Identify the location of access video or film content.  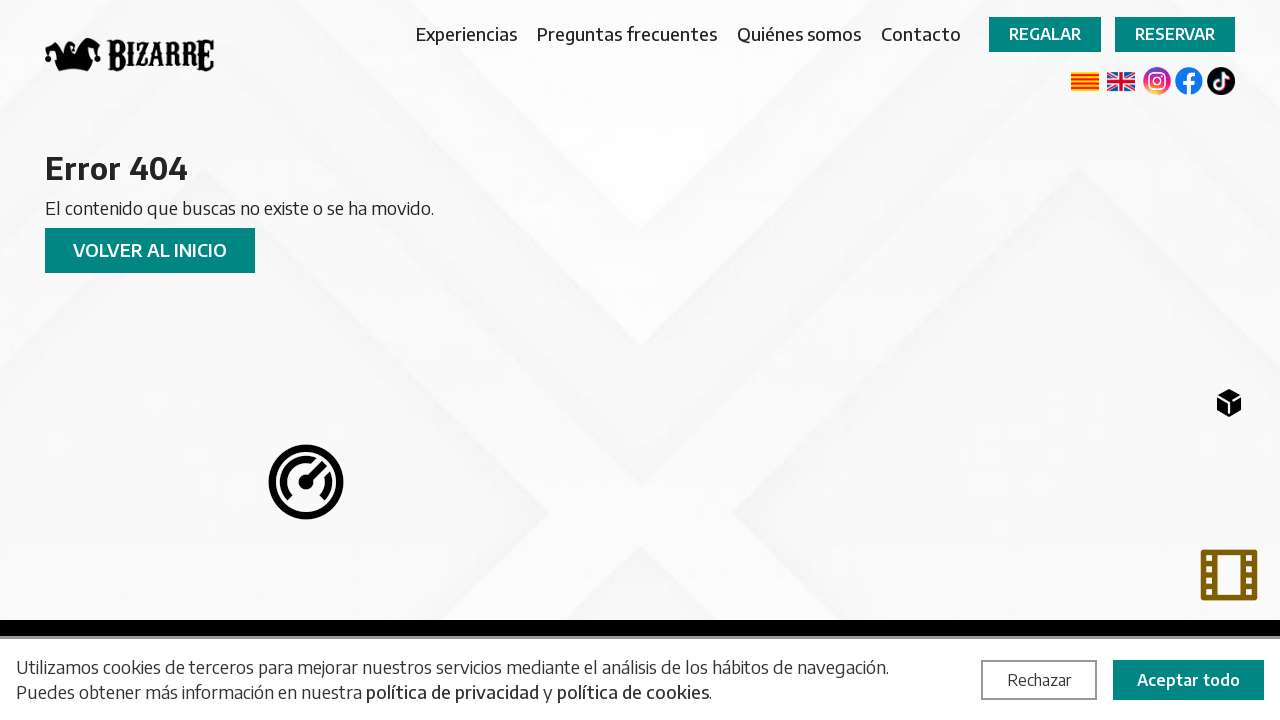
(1229, 575).